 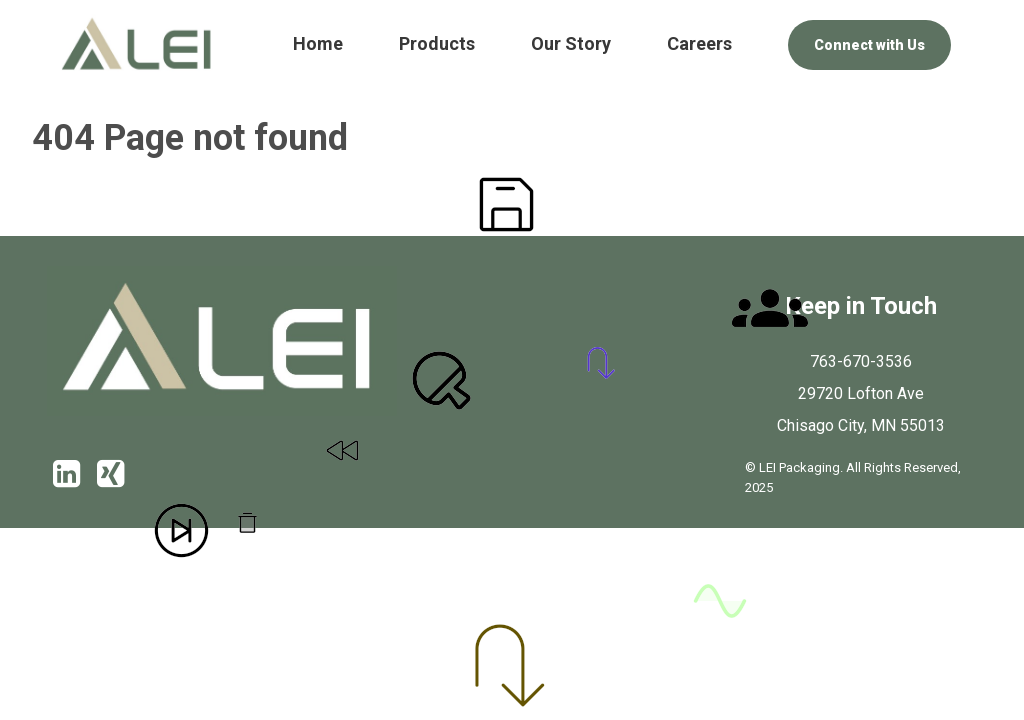 I want to click on rewind or skip backward in media playback, so click(x=343, y=450).